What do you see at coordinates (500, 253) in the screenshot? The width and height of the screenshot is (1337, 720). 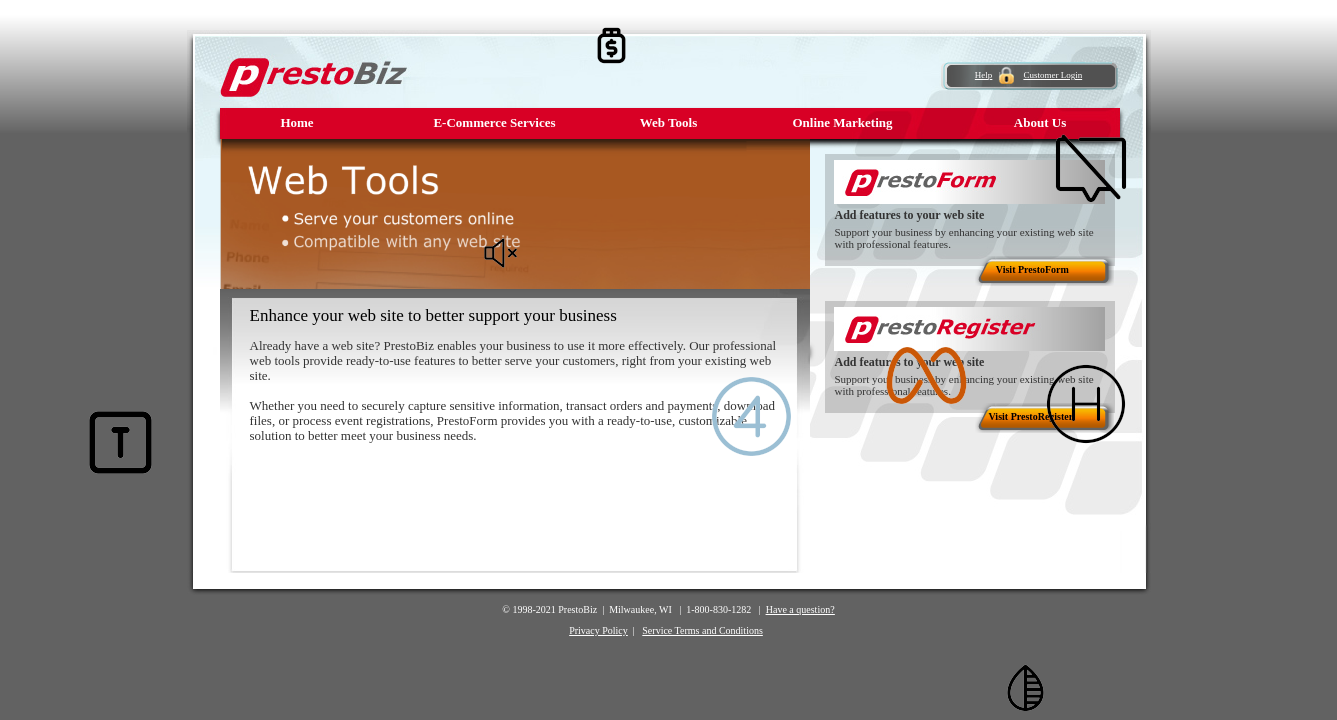 I see `mute audio or sound` at bounding box center [500, 253].